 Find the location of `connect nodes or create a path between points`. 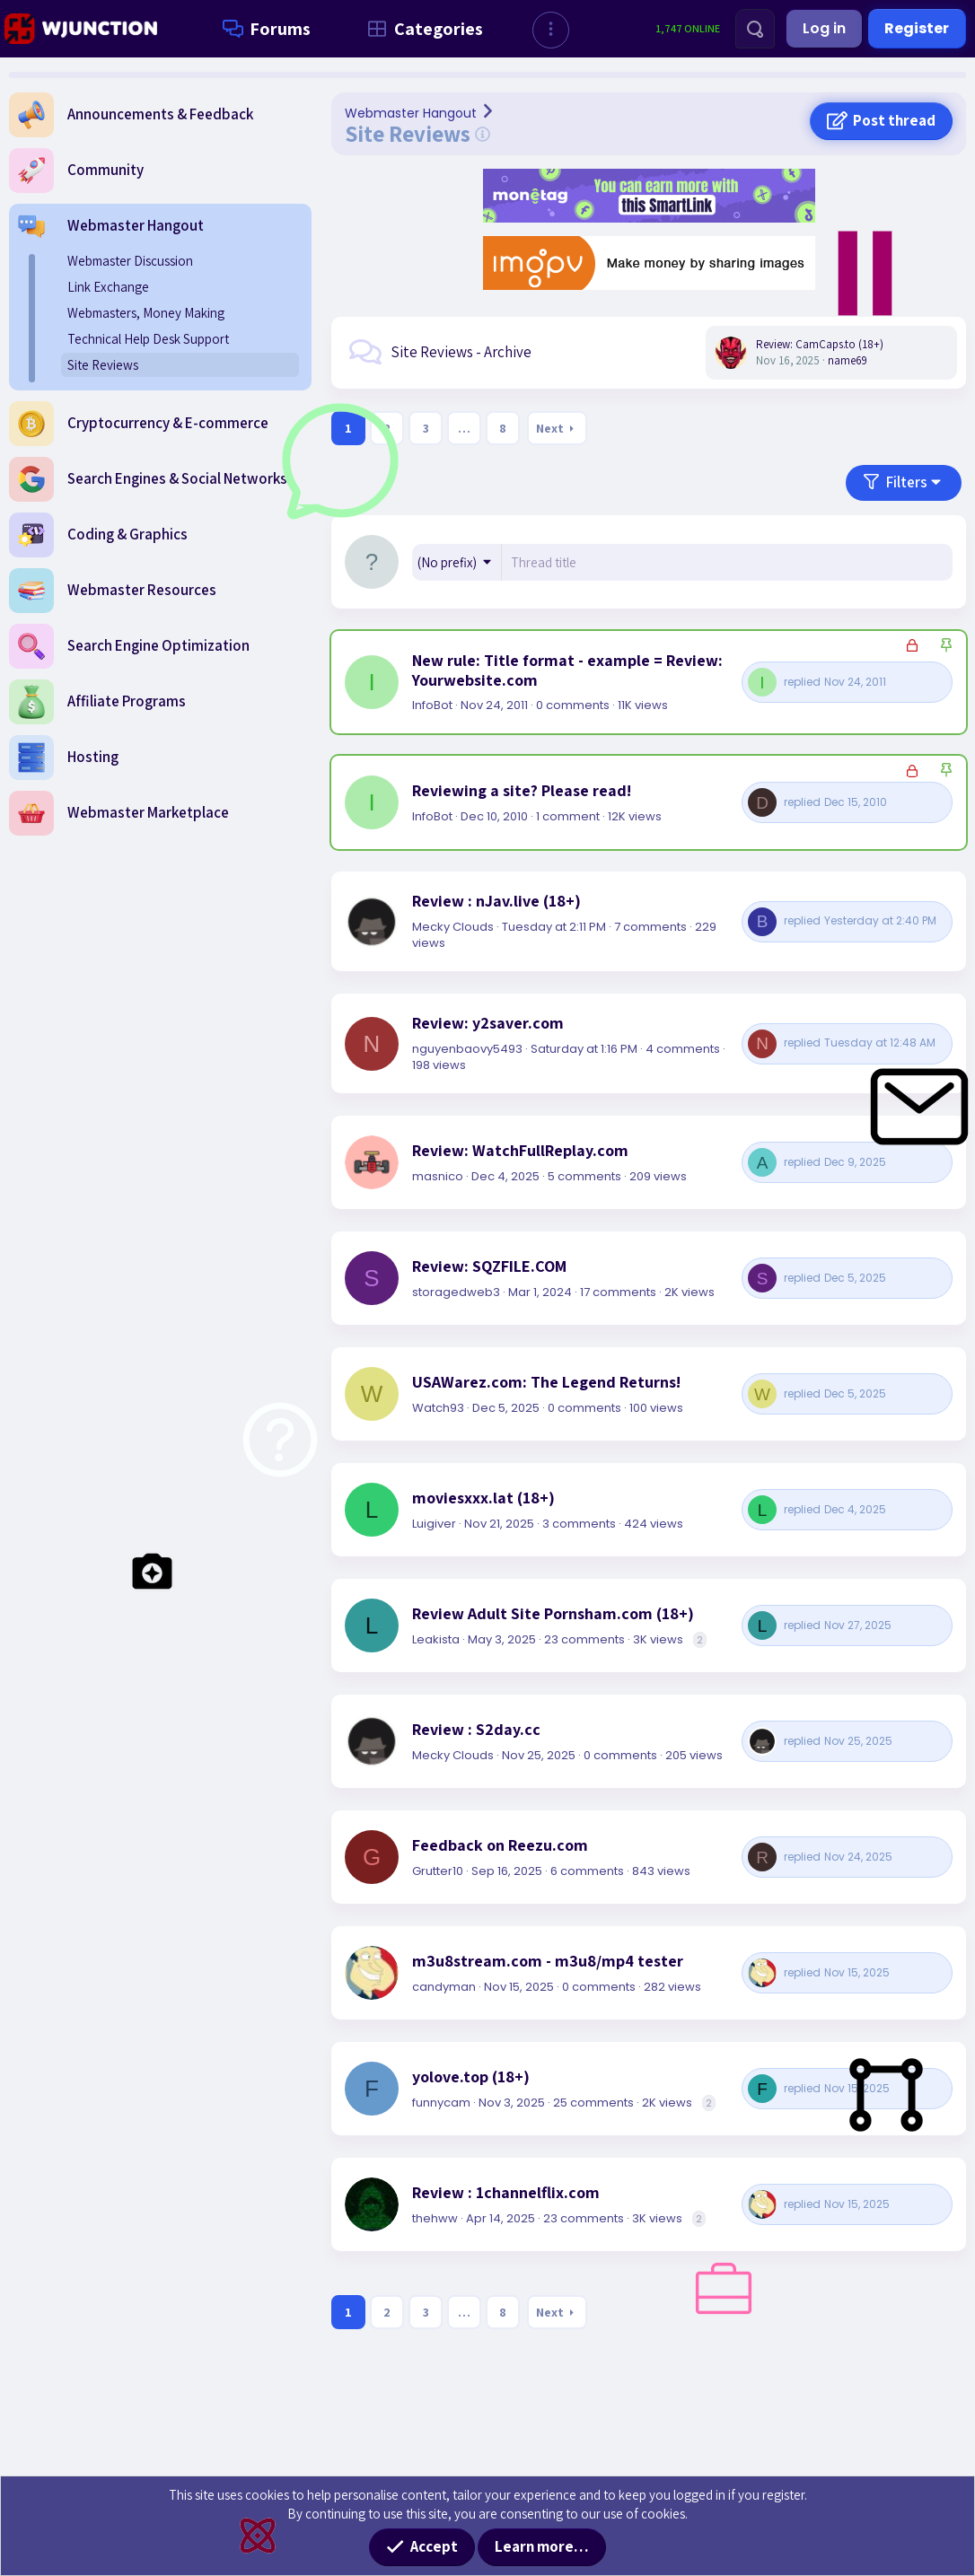

connect nodes or create a path between points is located at coordinates (886, 2095).